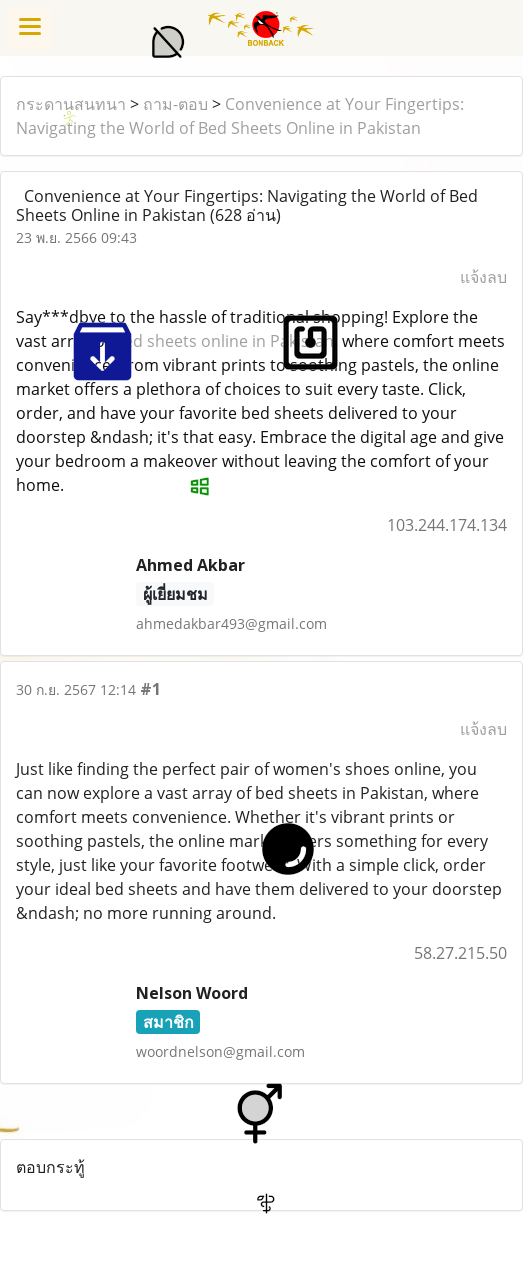  I want to click on open the windows start menu, so click(200, 486).